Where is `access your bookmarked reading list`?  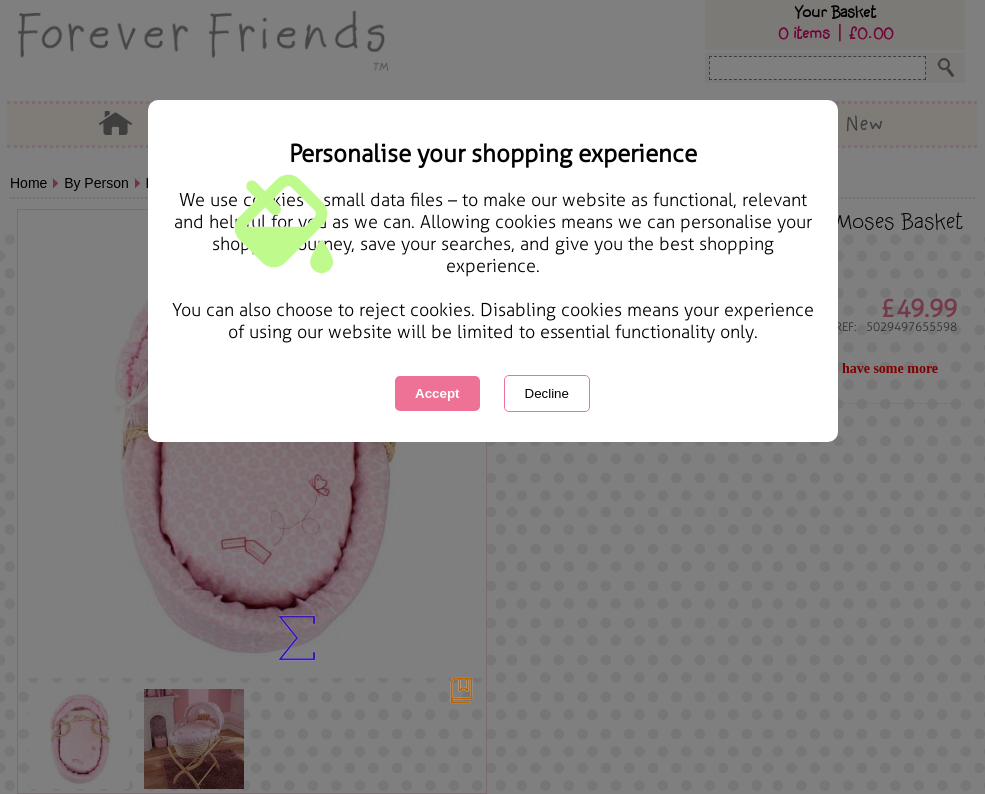
access your bookmarked reading list is located at coordinates (461, 690).